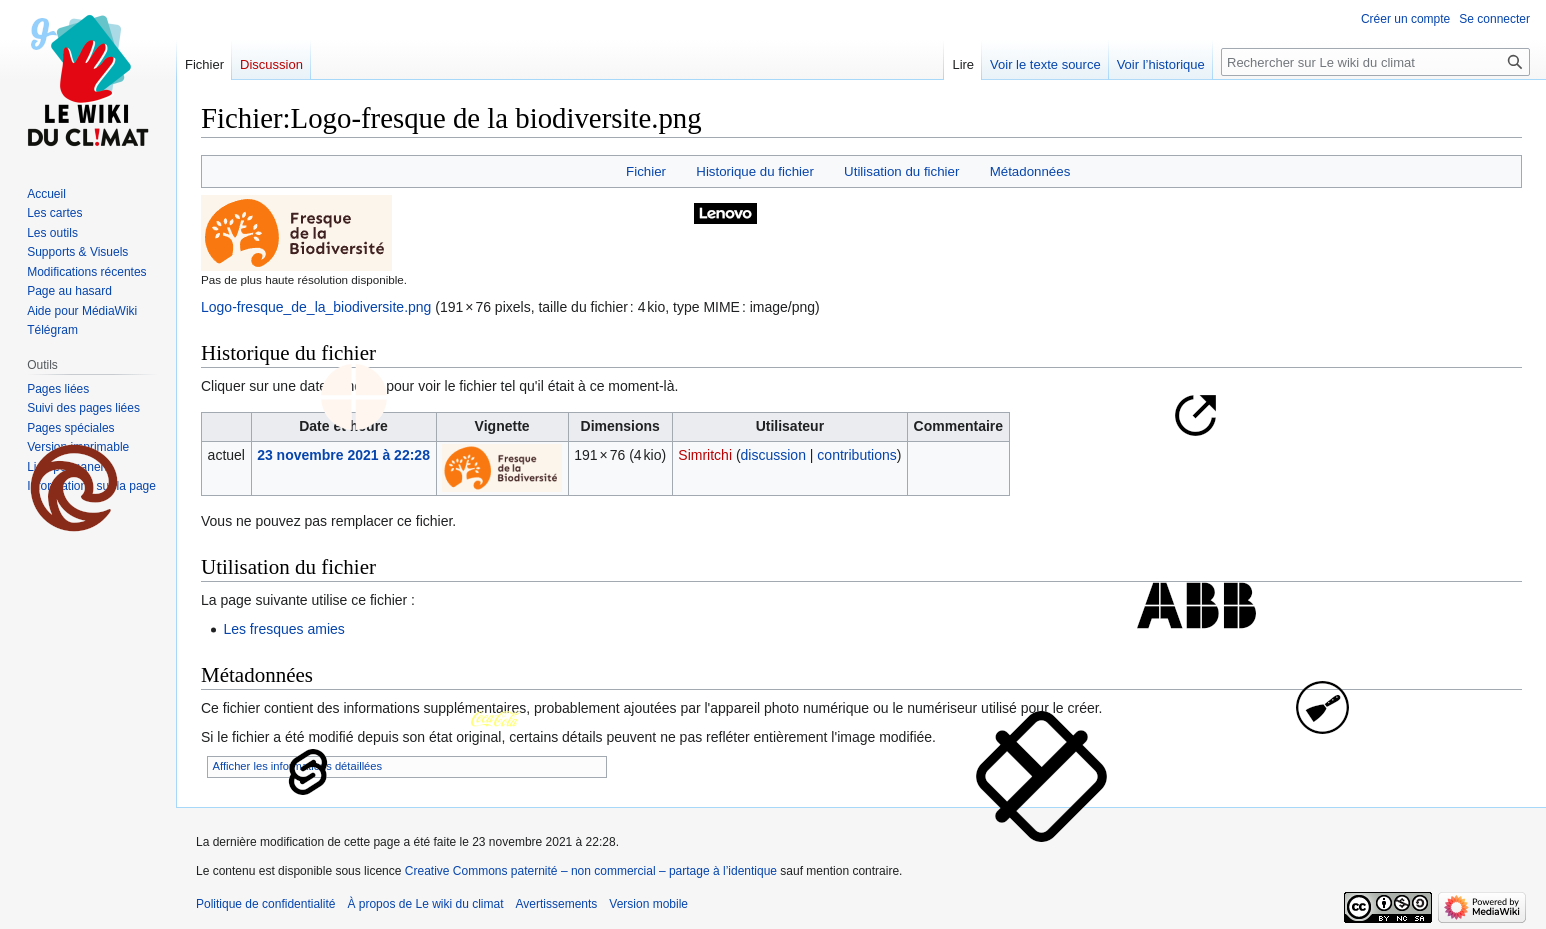 The image size is (1546, 929). I want to click on Scrapy web scraping framework logo, so click(1322, 707).